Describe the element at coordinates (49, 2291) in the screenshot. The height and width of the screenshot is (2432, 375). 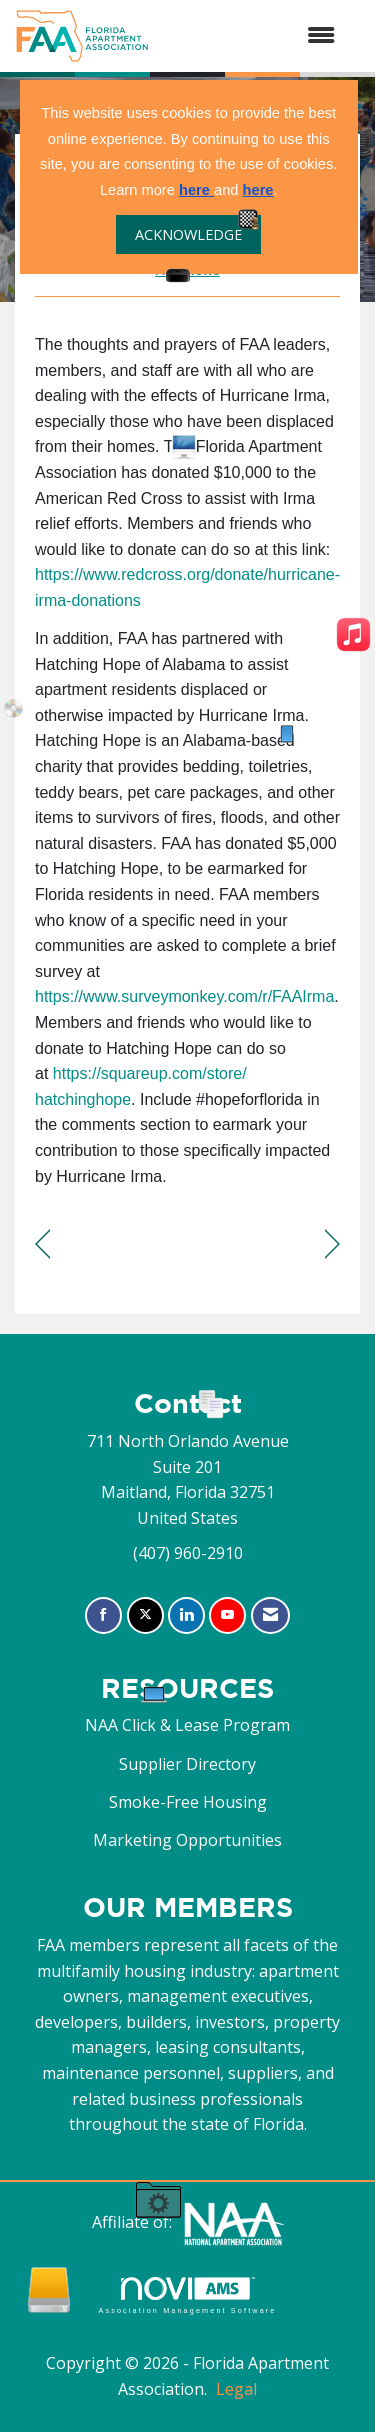
I see `access external storage drives` at that location.